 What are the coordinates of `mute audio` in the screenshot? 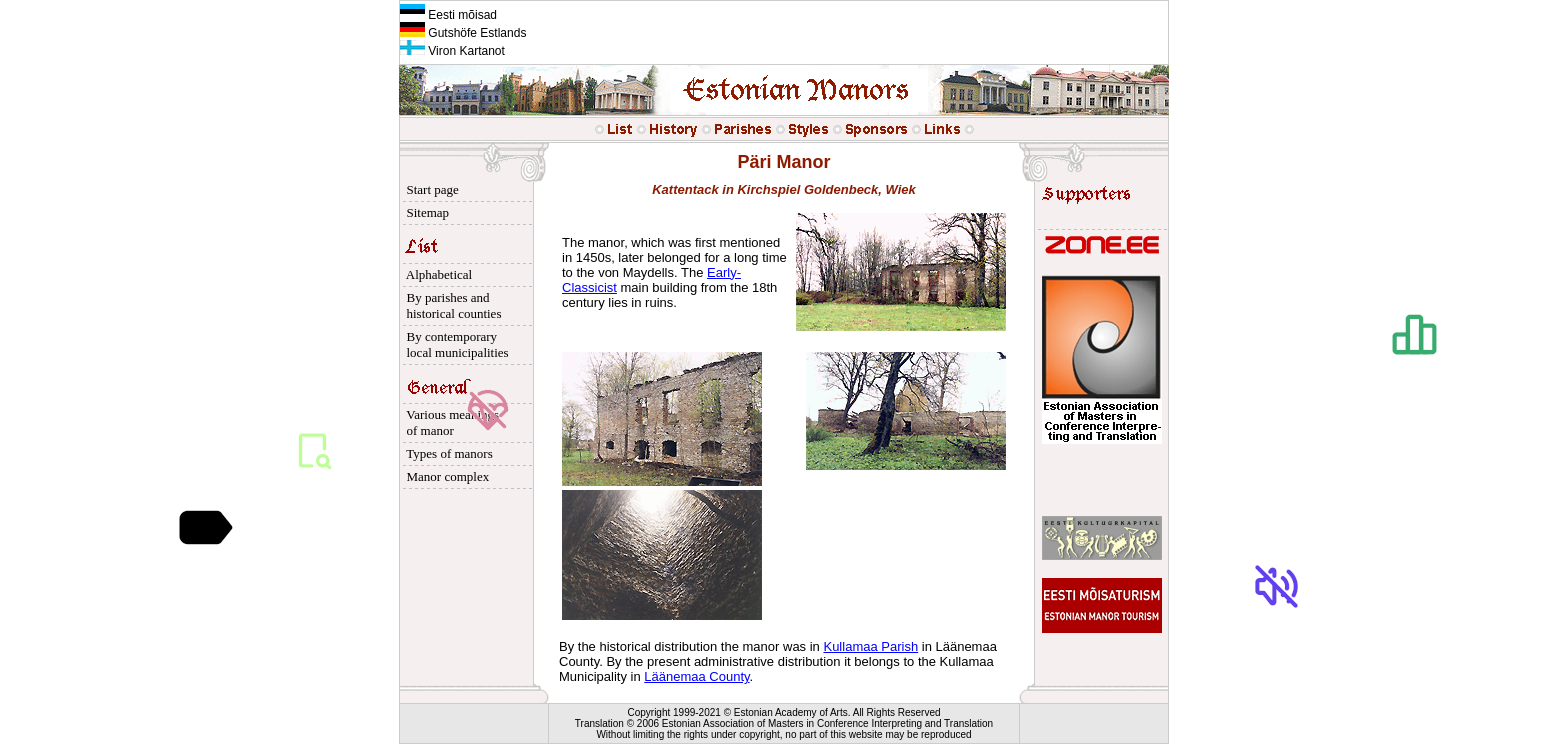 It's located at (1276, 586).